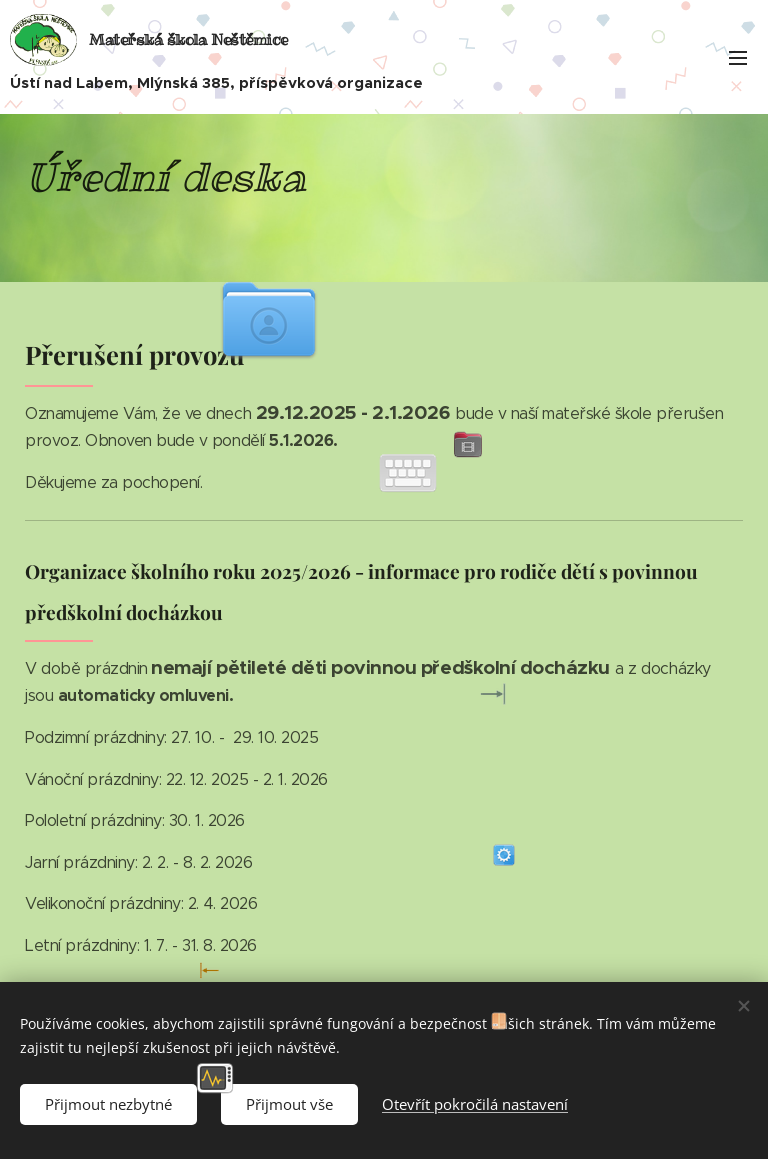  Describe the element at coordinates (408, 473) in the screenshot. I see `access keyboard settings and preferences` at that location.